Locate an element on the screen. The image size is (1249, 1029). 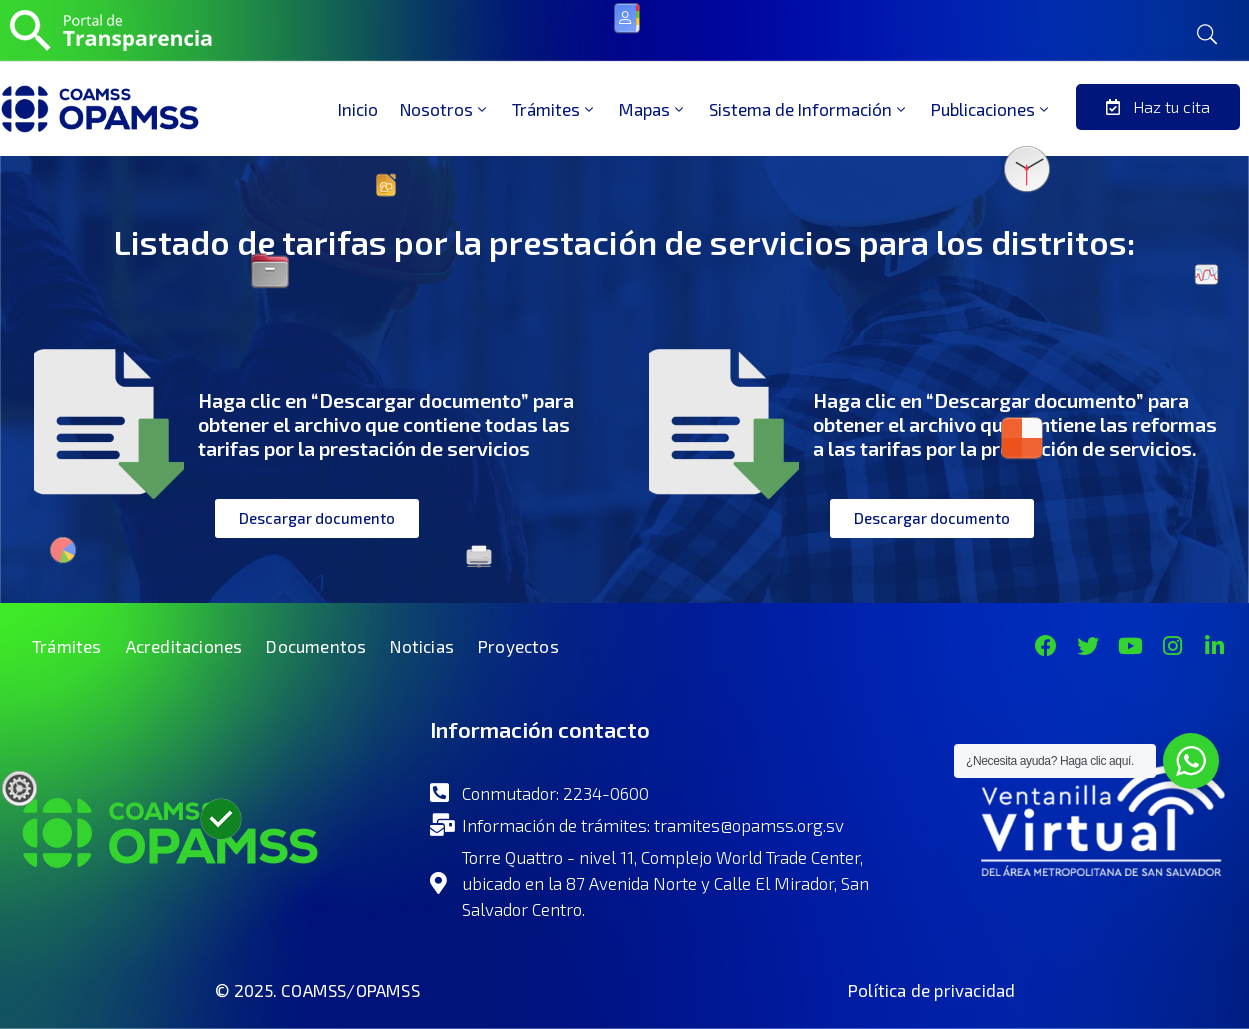
access time and date settings is located at coordinates (1027, 169).